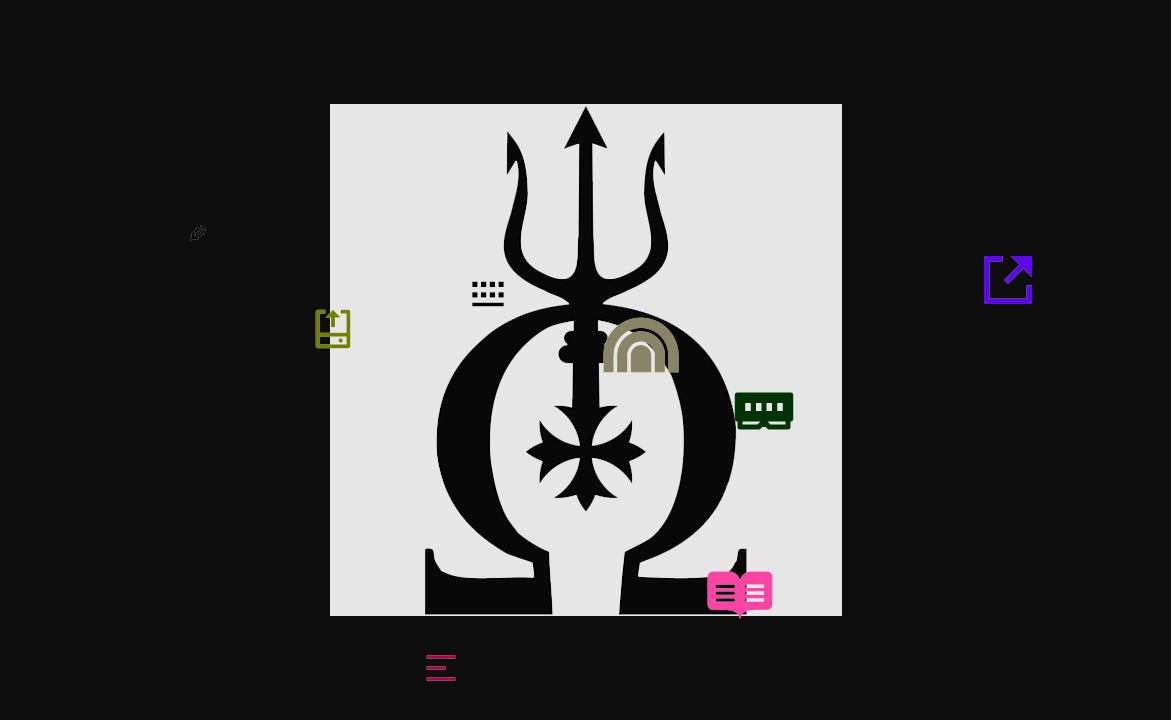 This screenshot has width=1171, height=720. I want to click on open link in a new window or tab, so click(1008, 280).